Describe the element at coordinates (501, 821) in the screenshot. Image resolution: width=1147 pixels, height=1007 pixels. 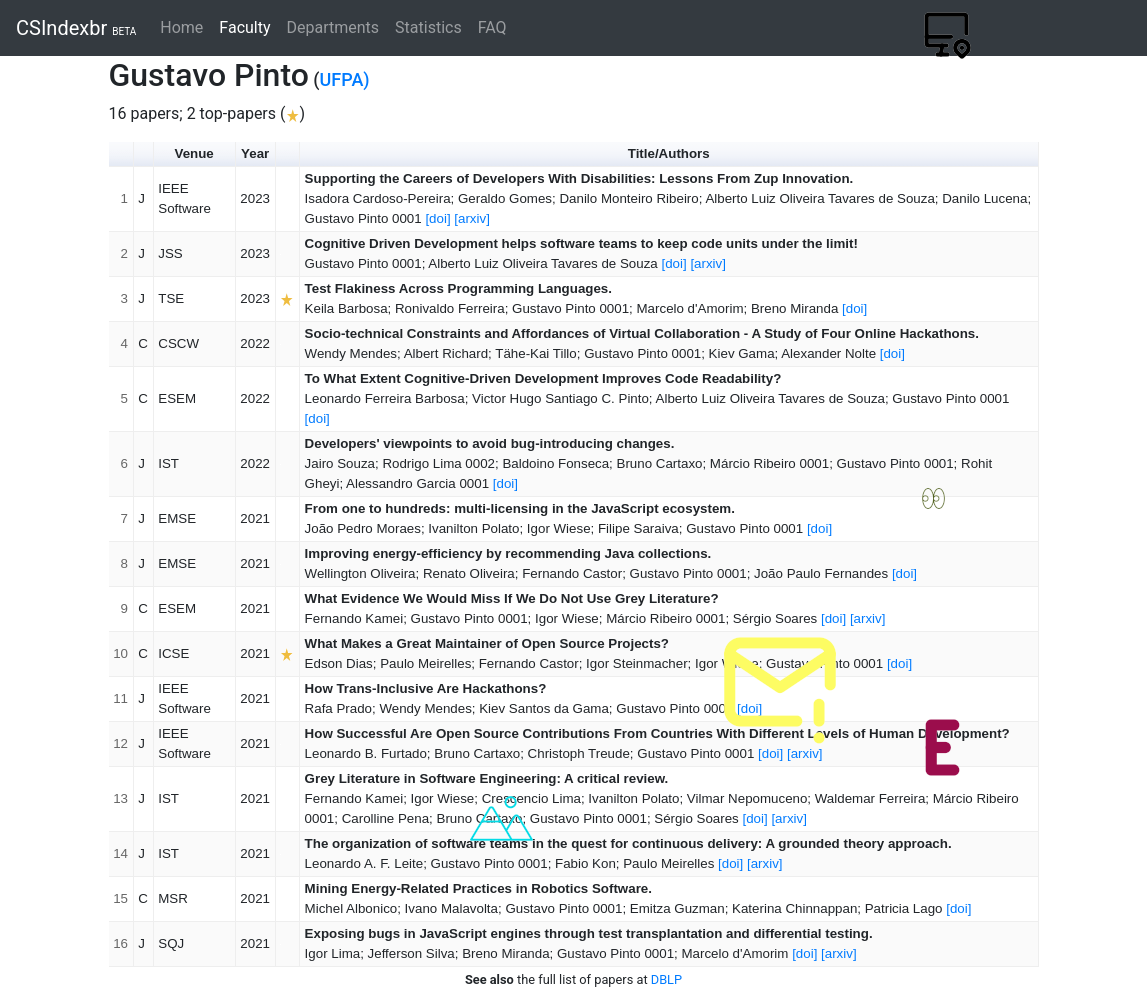
I see `view landscape or nature photos` at that location.